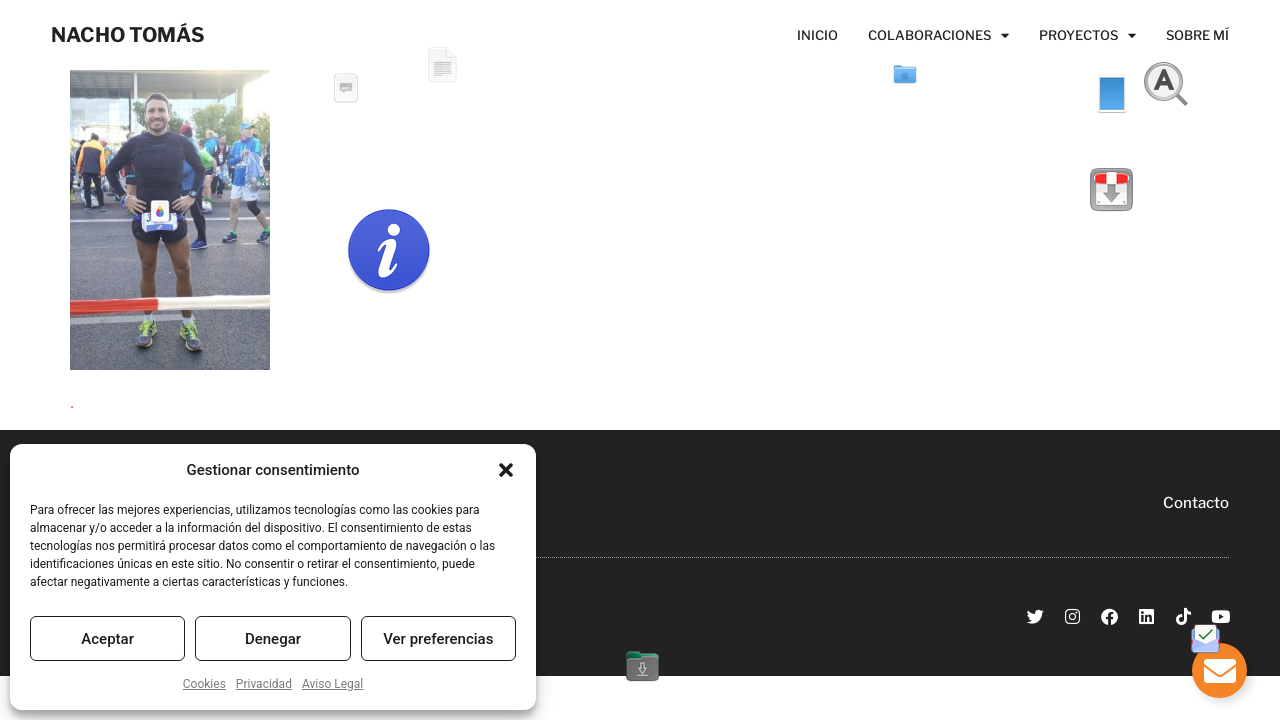 This screenshot has height=720, width=1280. Describe the element at coordinates (1111, 189) in the screenshot. I see `open transmission bittorrent client` at that location.